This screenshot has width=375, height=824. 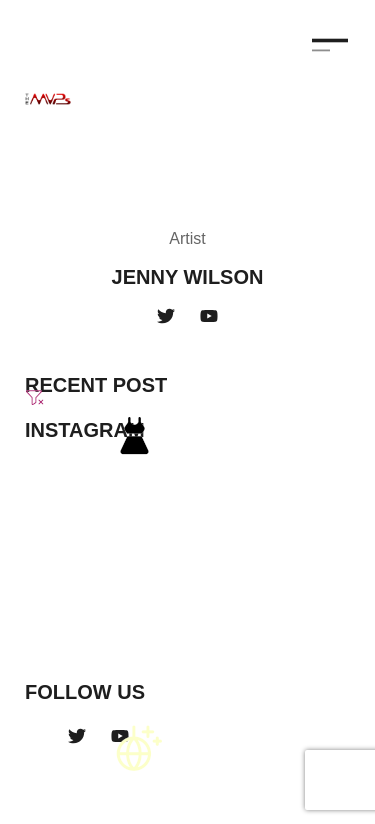 What do you see at coordinates (134, 437) in the screenshot?
I see `browse women's clothing or dresses` at bounding box center [134, 437].